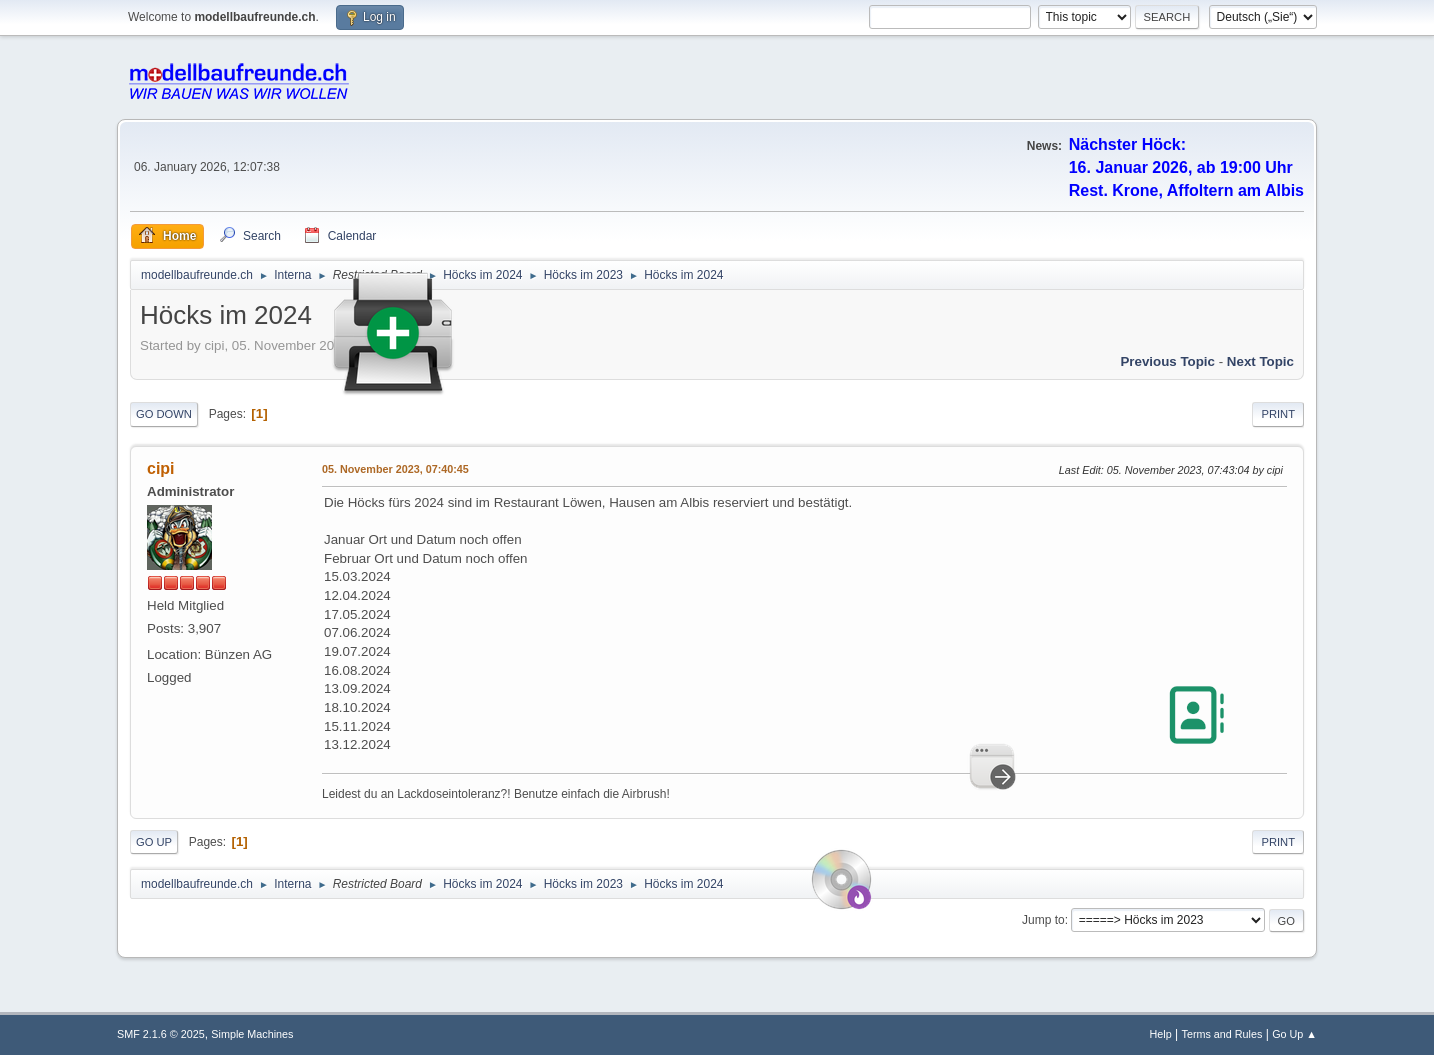 The image size is (1434, 1055). Describe the element at coordinates (1195, 715) in the screenshot. I see `open your contacts list` at that location.